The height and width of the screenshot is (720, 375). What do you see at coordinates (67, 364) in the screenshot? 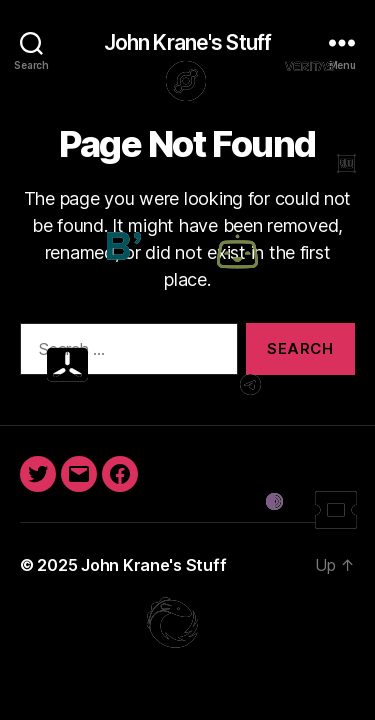
I see `k3s lightweight kubernetes distribution logo` at bounding box center [67, 364].